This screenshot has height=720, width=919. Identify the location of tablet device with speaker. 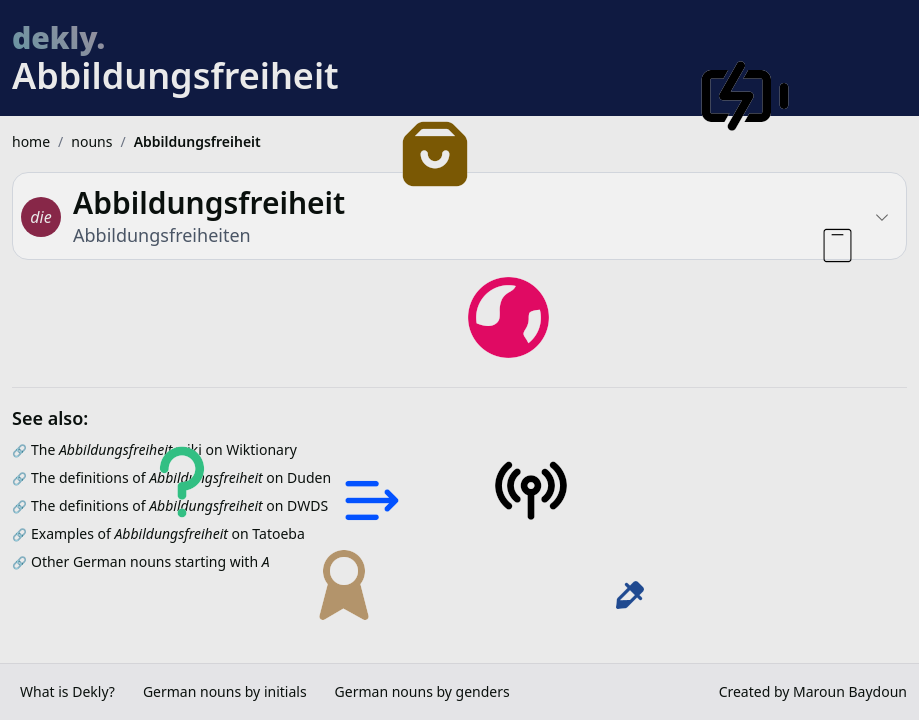
(837, 245).